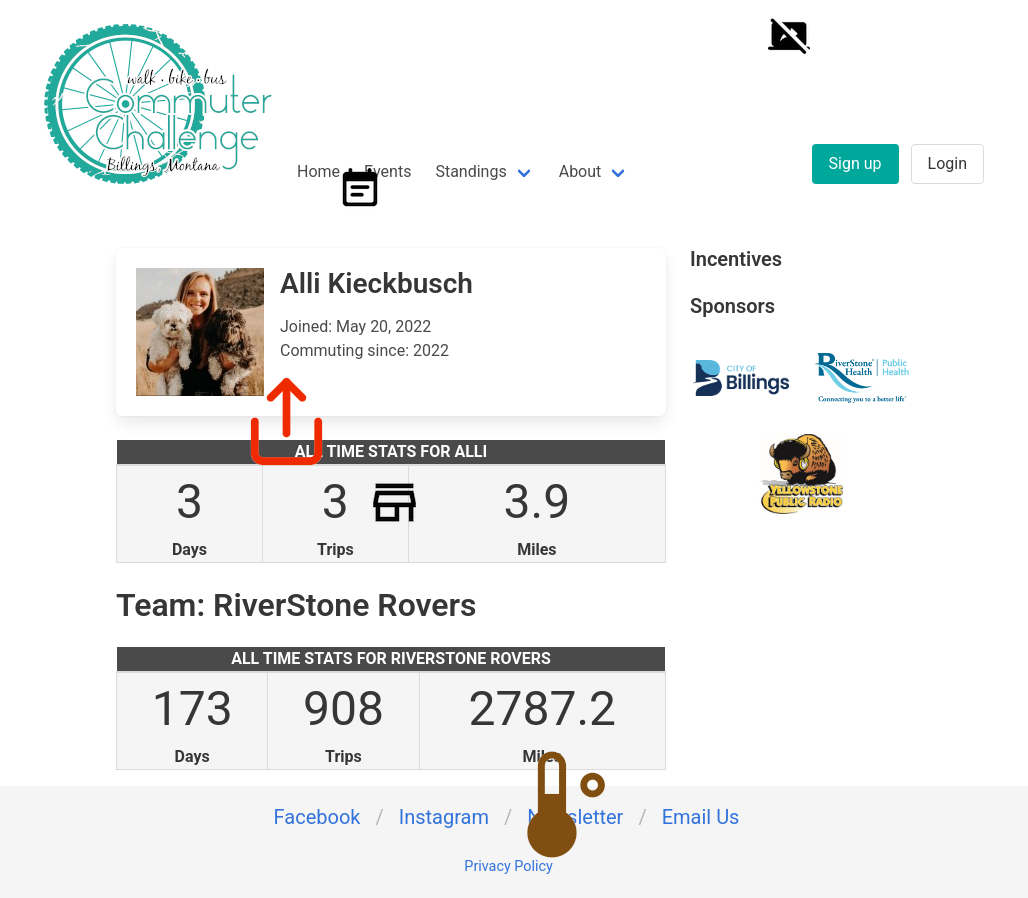 The height and width of the screenshot is (898, 1028). I want to click on share content to another app or platform, so click(286, 421).